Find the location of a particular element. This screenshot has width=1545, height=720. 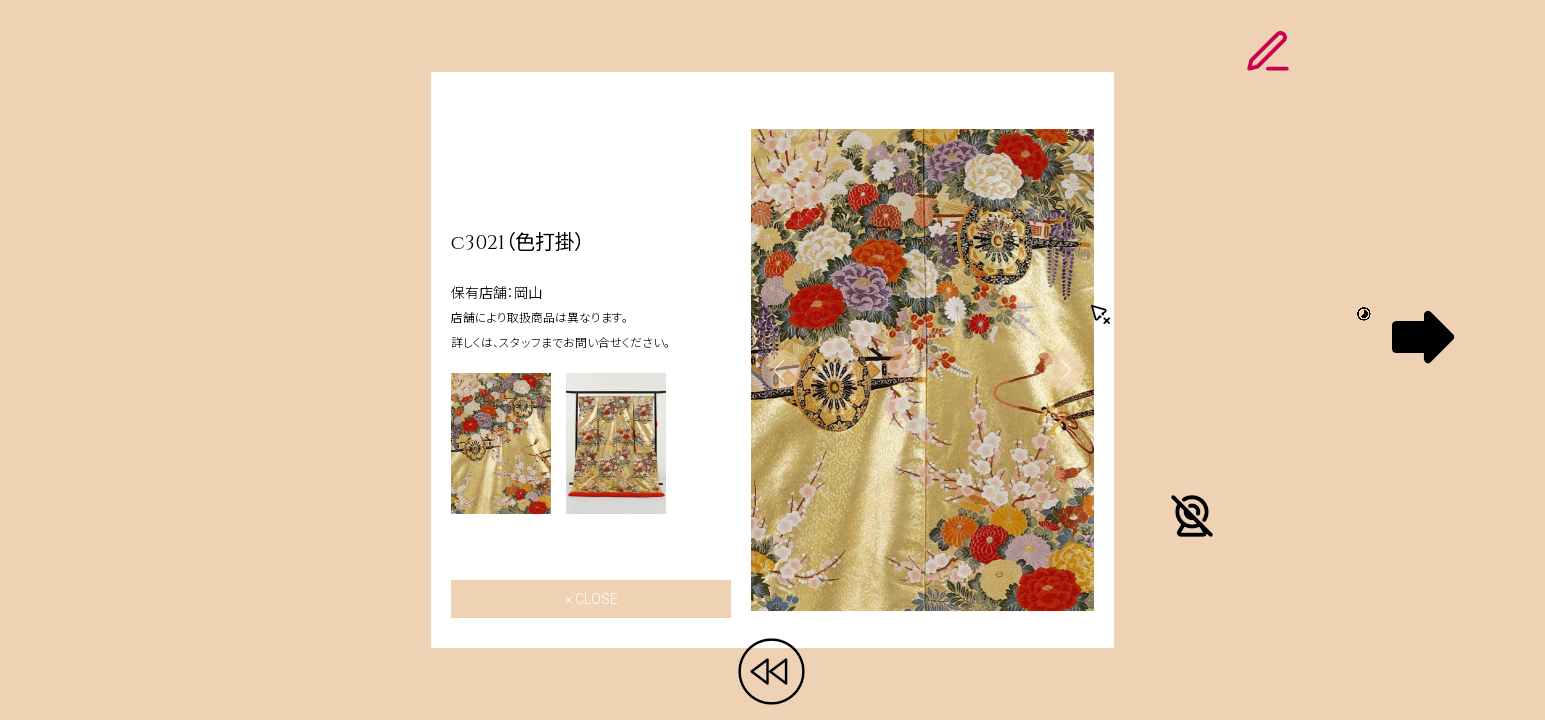

disable webcam is located at coordinates (1192, 516).